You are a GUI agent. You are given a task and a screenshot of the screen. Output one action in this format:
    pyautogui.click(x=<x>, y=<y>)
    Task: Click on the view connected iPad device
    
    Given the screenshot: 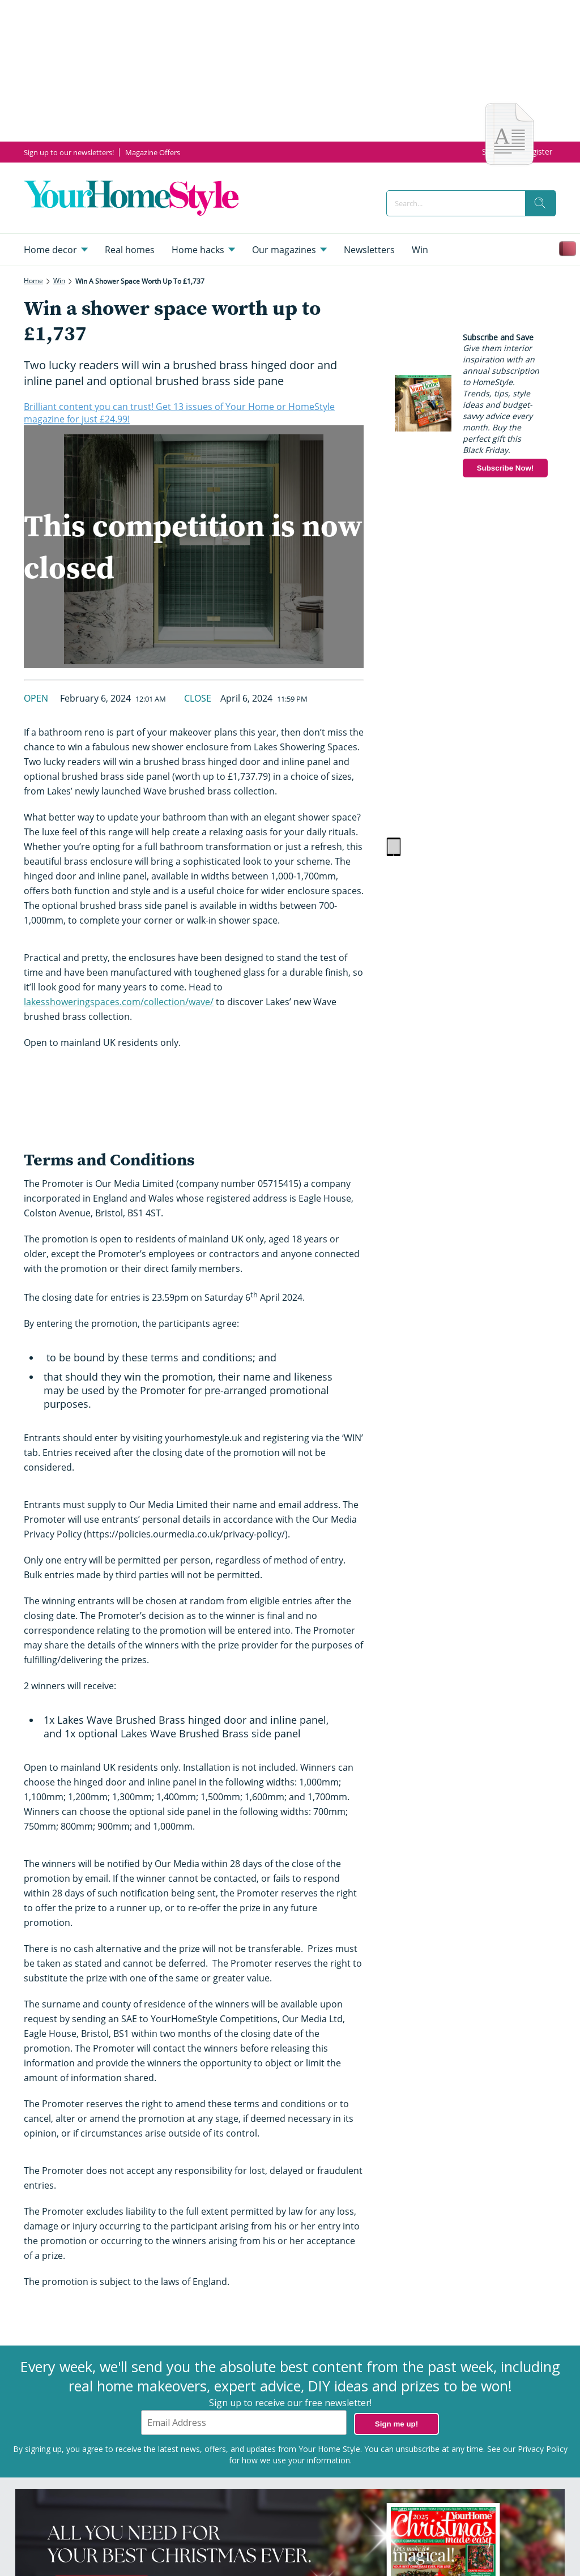 What is the action you would take?
    pyautogui.click(x=394, y=847)
    